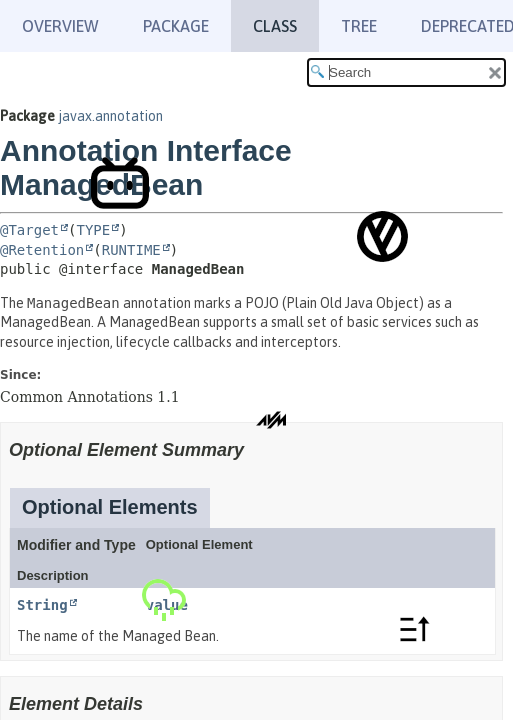 The height and width of the screenshot is (720, 513). What do you see at coordinates (413, 629) in the screenshot?
I see `sort items in ascending order` at bounding box center [413, 629].